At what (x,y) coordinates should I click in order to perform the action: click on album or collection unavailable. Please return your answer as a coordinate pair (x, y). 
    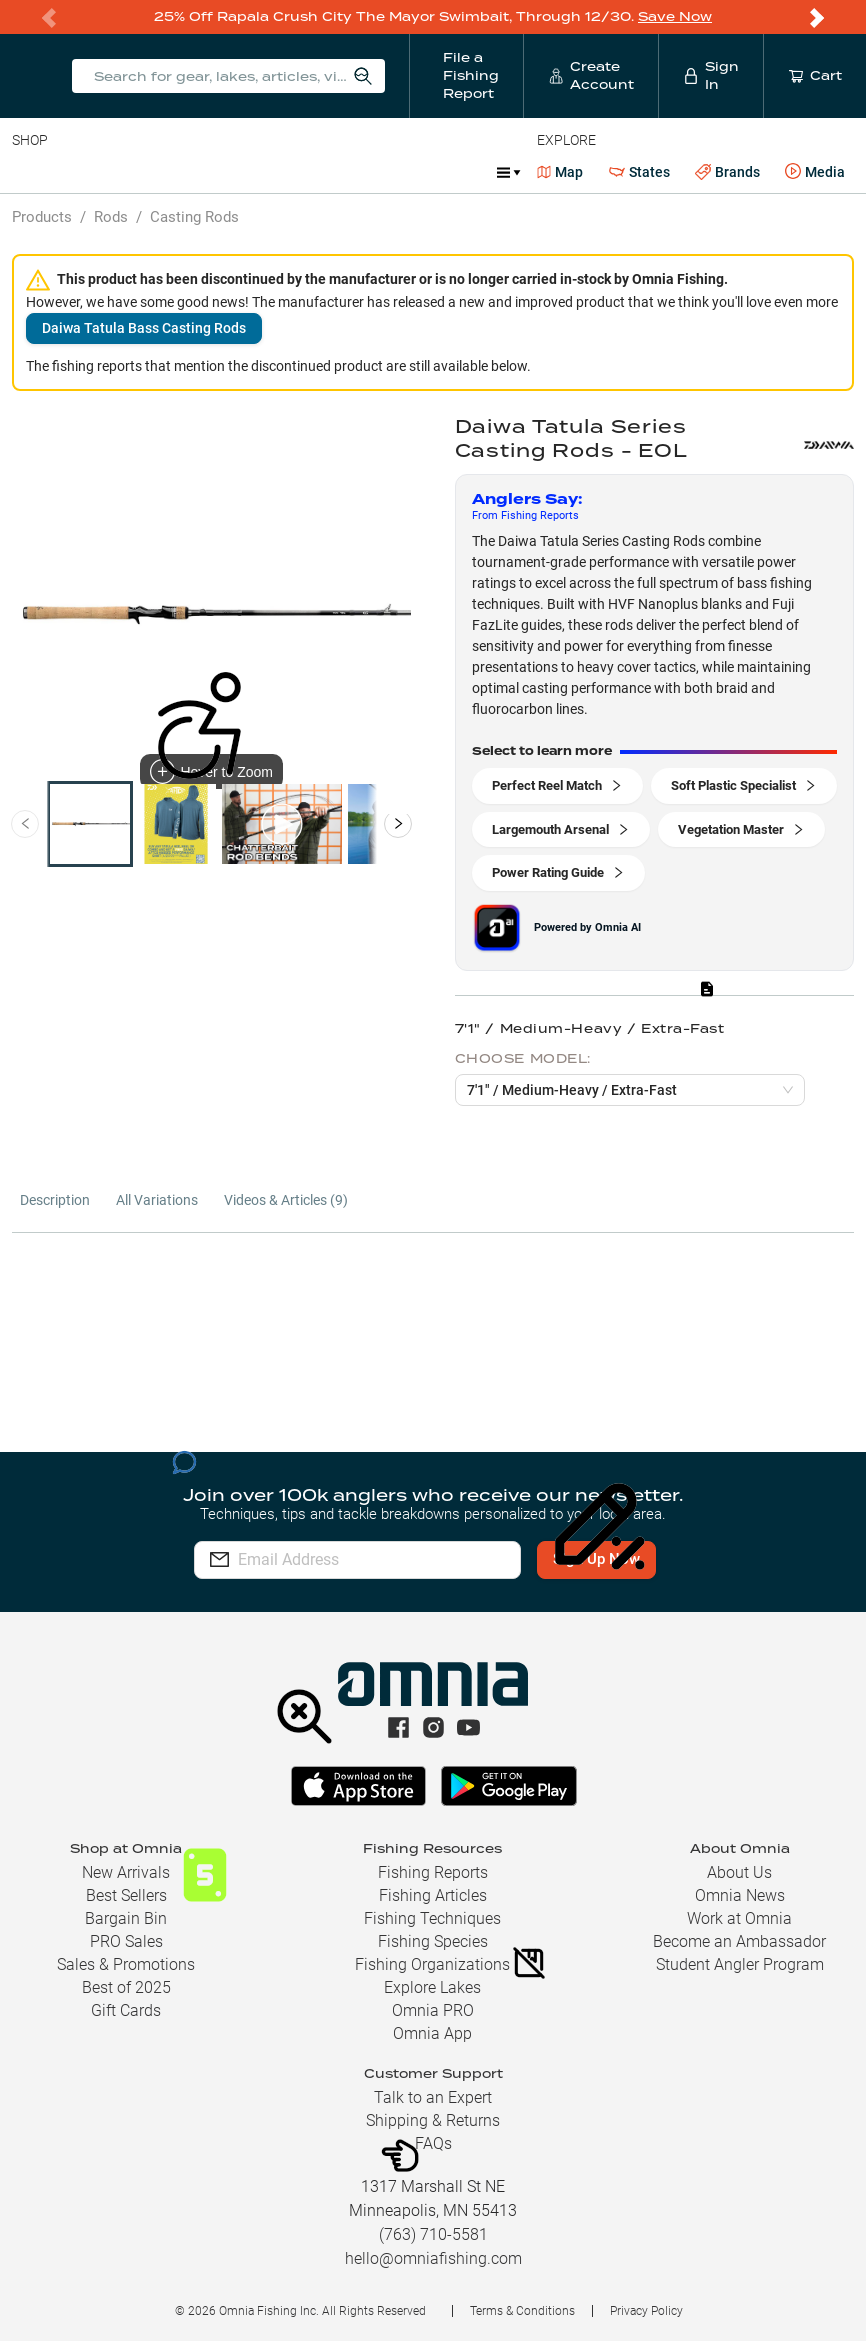
    Looking at the image, I should click on (529, 1963).